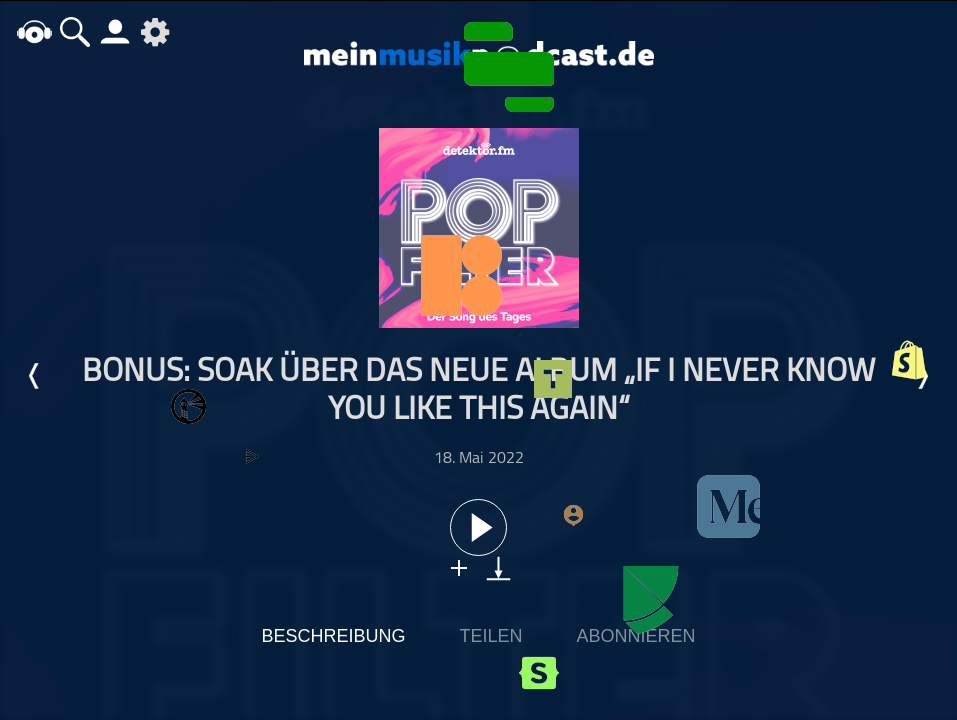 This screenshot has height=720, width=957. Describe the element at coordinates (188, 406) in the screenshot. I see `harbor container registry logo` at that location.